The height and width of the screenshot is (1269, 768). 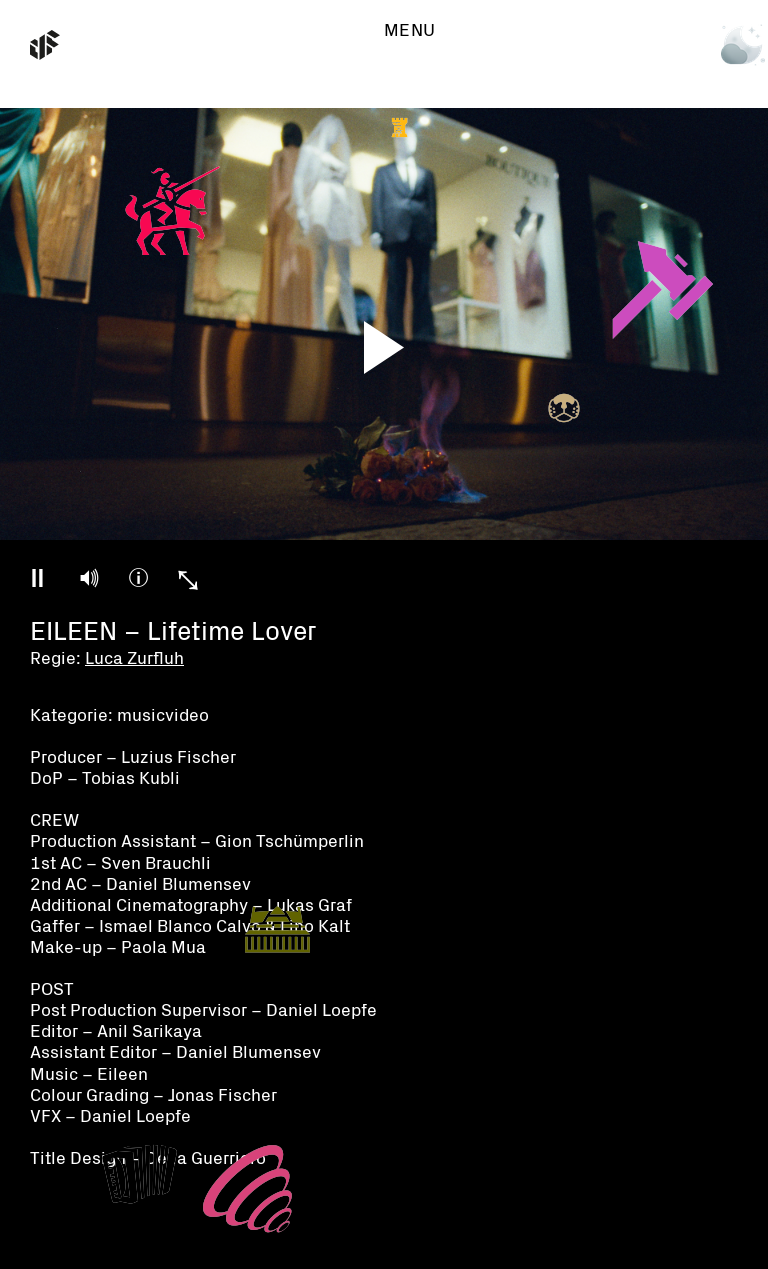 I want to click on indicates partly cloudy conditions at night, so click(x=743, y=45).